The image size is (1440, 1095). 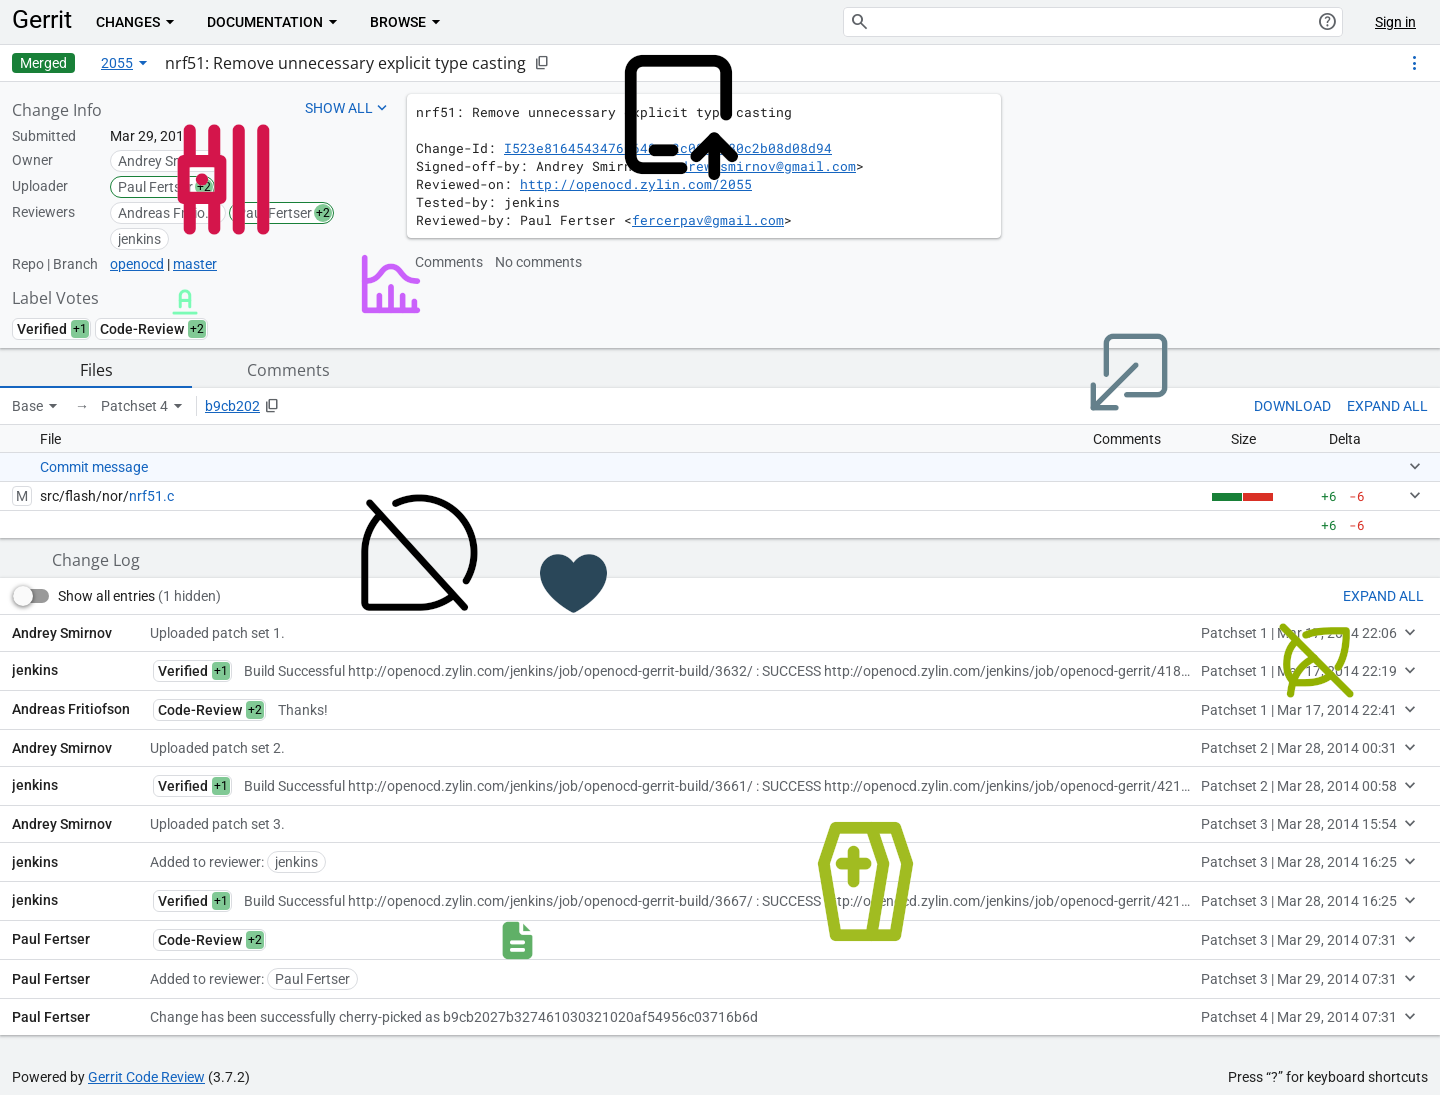 I want to click on indicates deceased or death-related content, so click(x=865, y=881).